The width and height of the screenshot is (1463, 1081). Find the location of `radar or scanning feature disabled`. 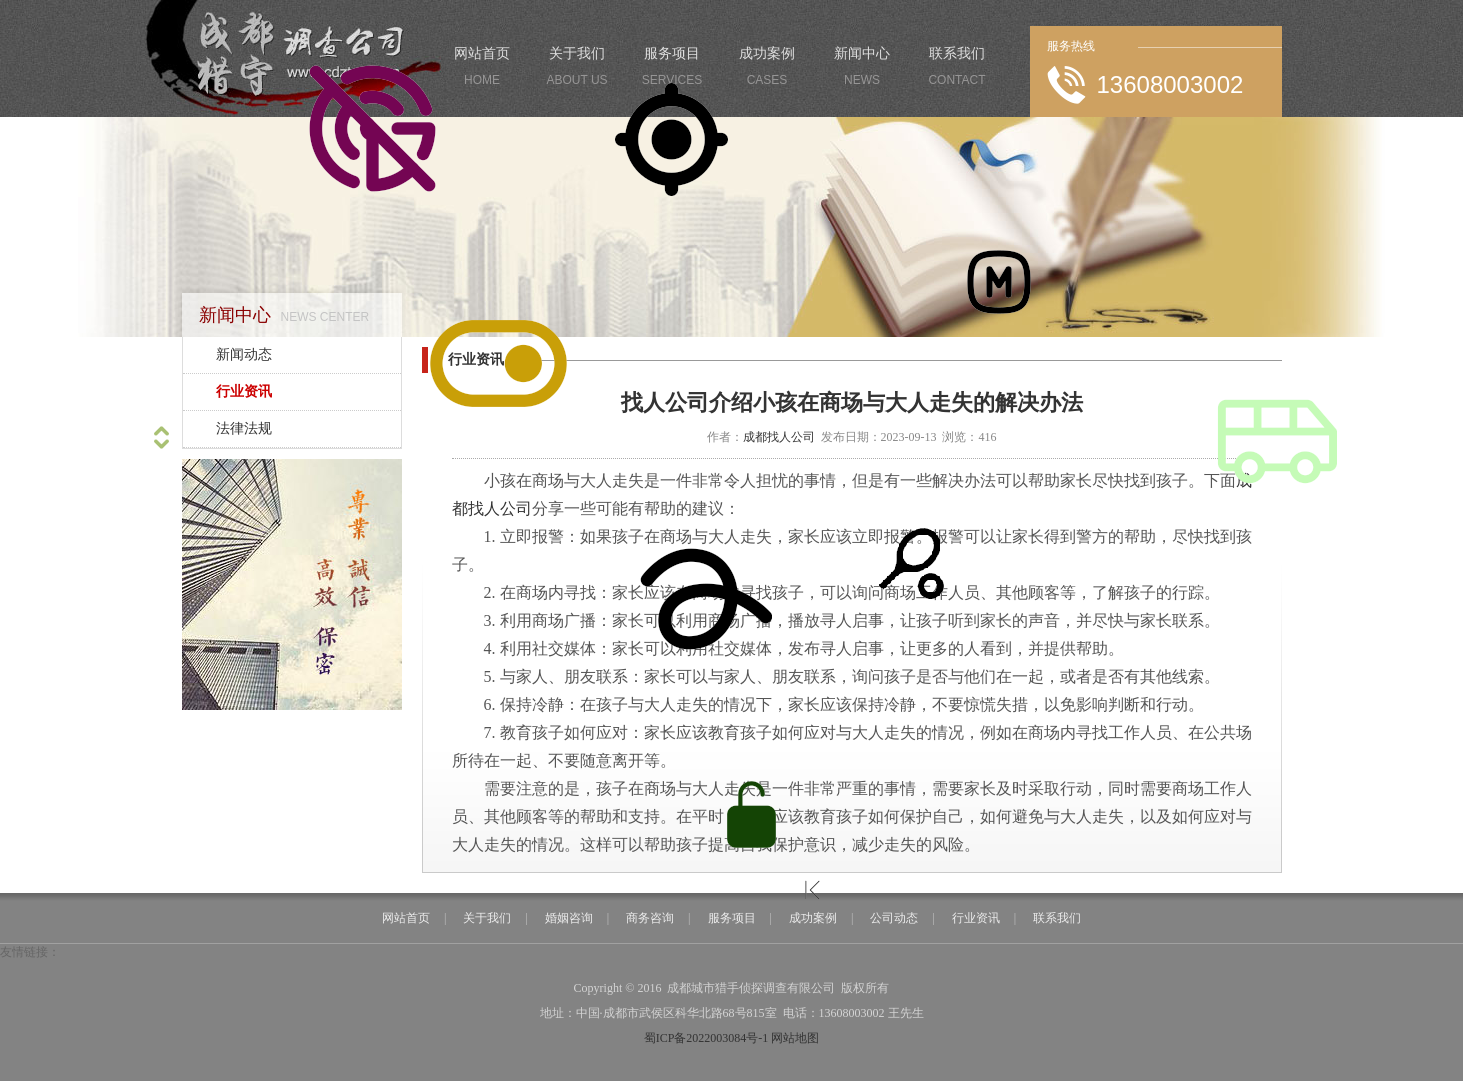

radar or scanning feature disabled is located at coordinates (372, 128).